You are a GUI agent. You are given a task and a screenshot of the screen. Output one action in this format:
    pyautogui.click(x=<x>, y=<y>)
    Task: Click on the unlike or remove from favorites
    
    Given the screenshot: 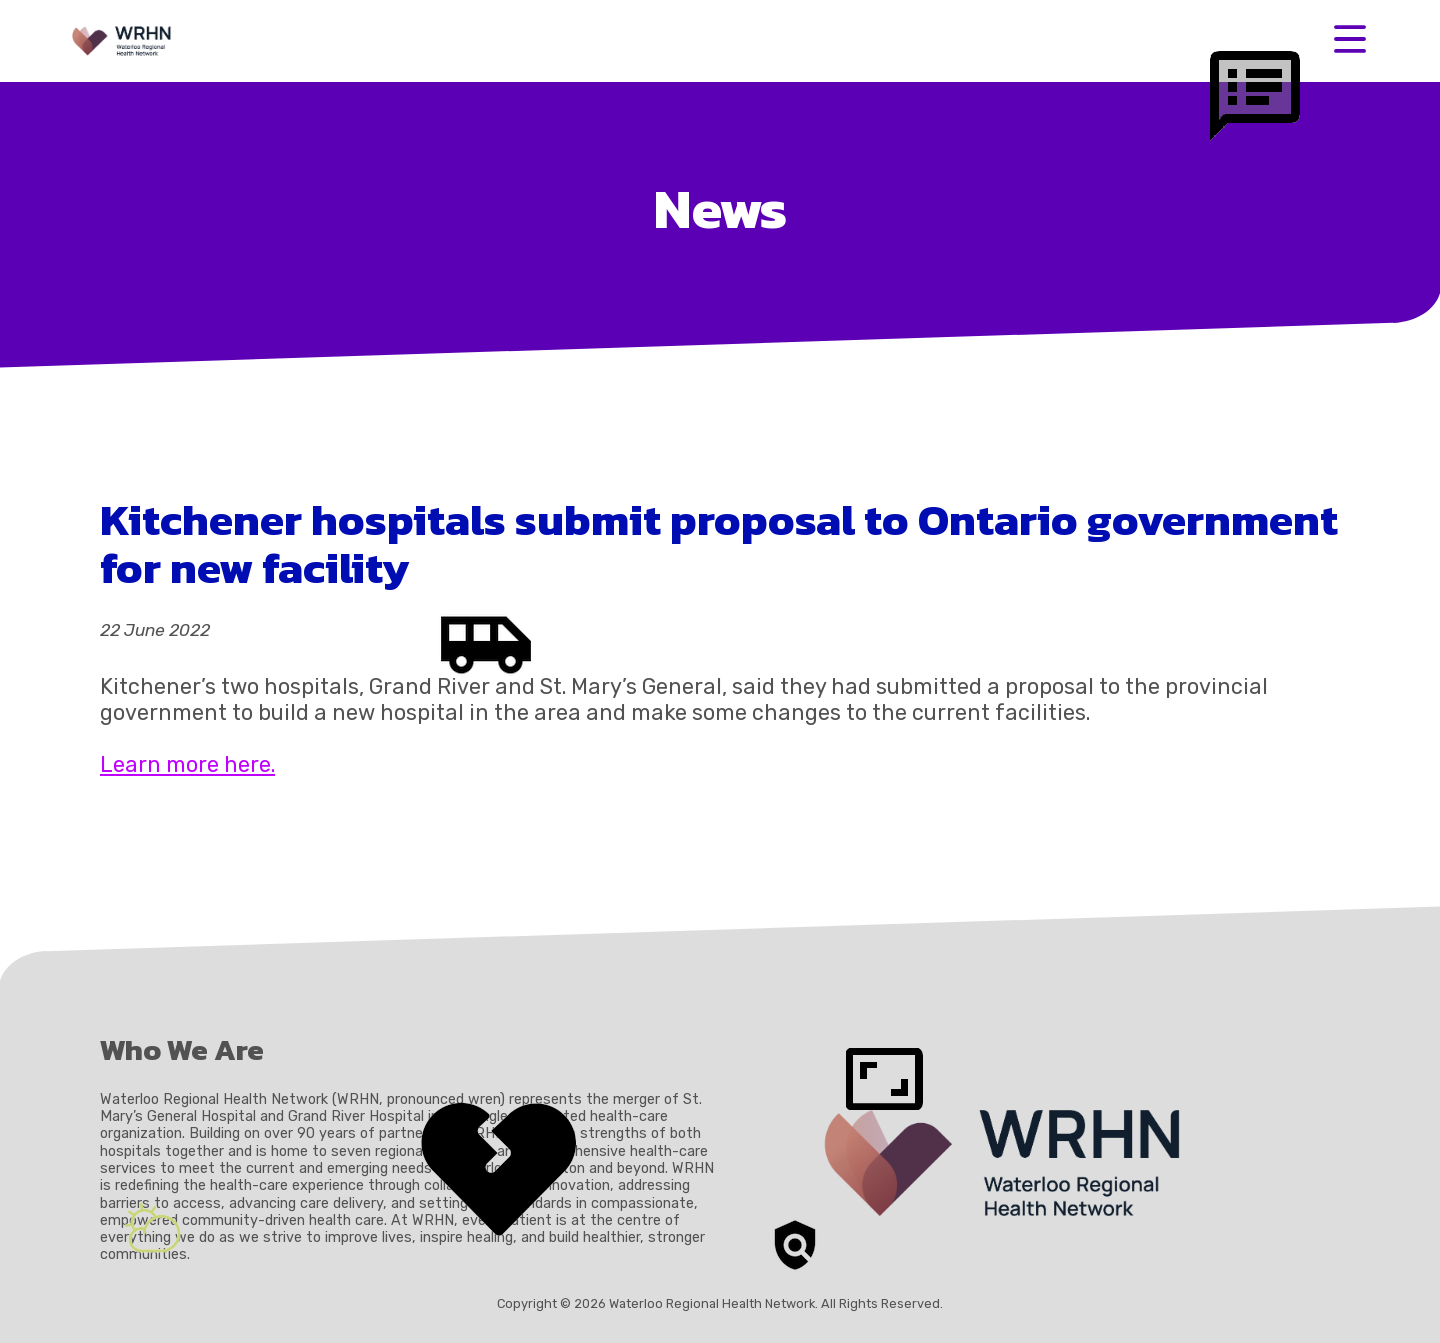 What is the action you would take?
    pyautogui.click(x=499, y=1164)
    